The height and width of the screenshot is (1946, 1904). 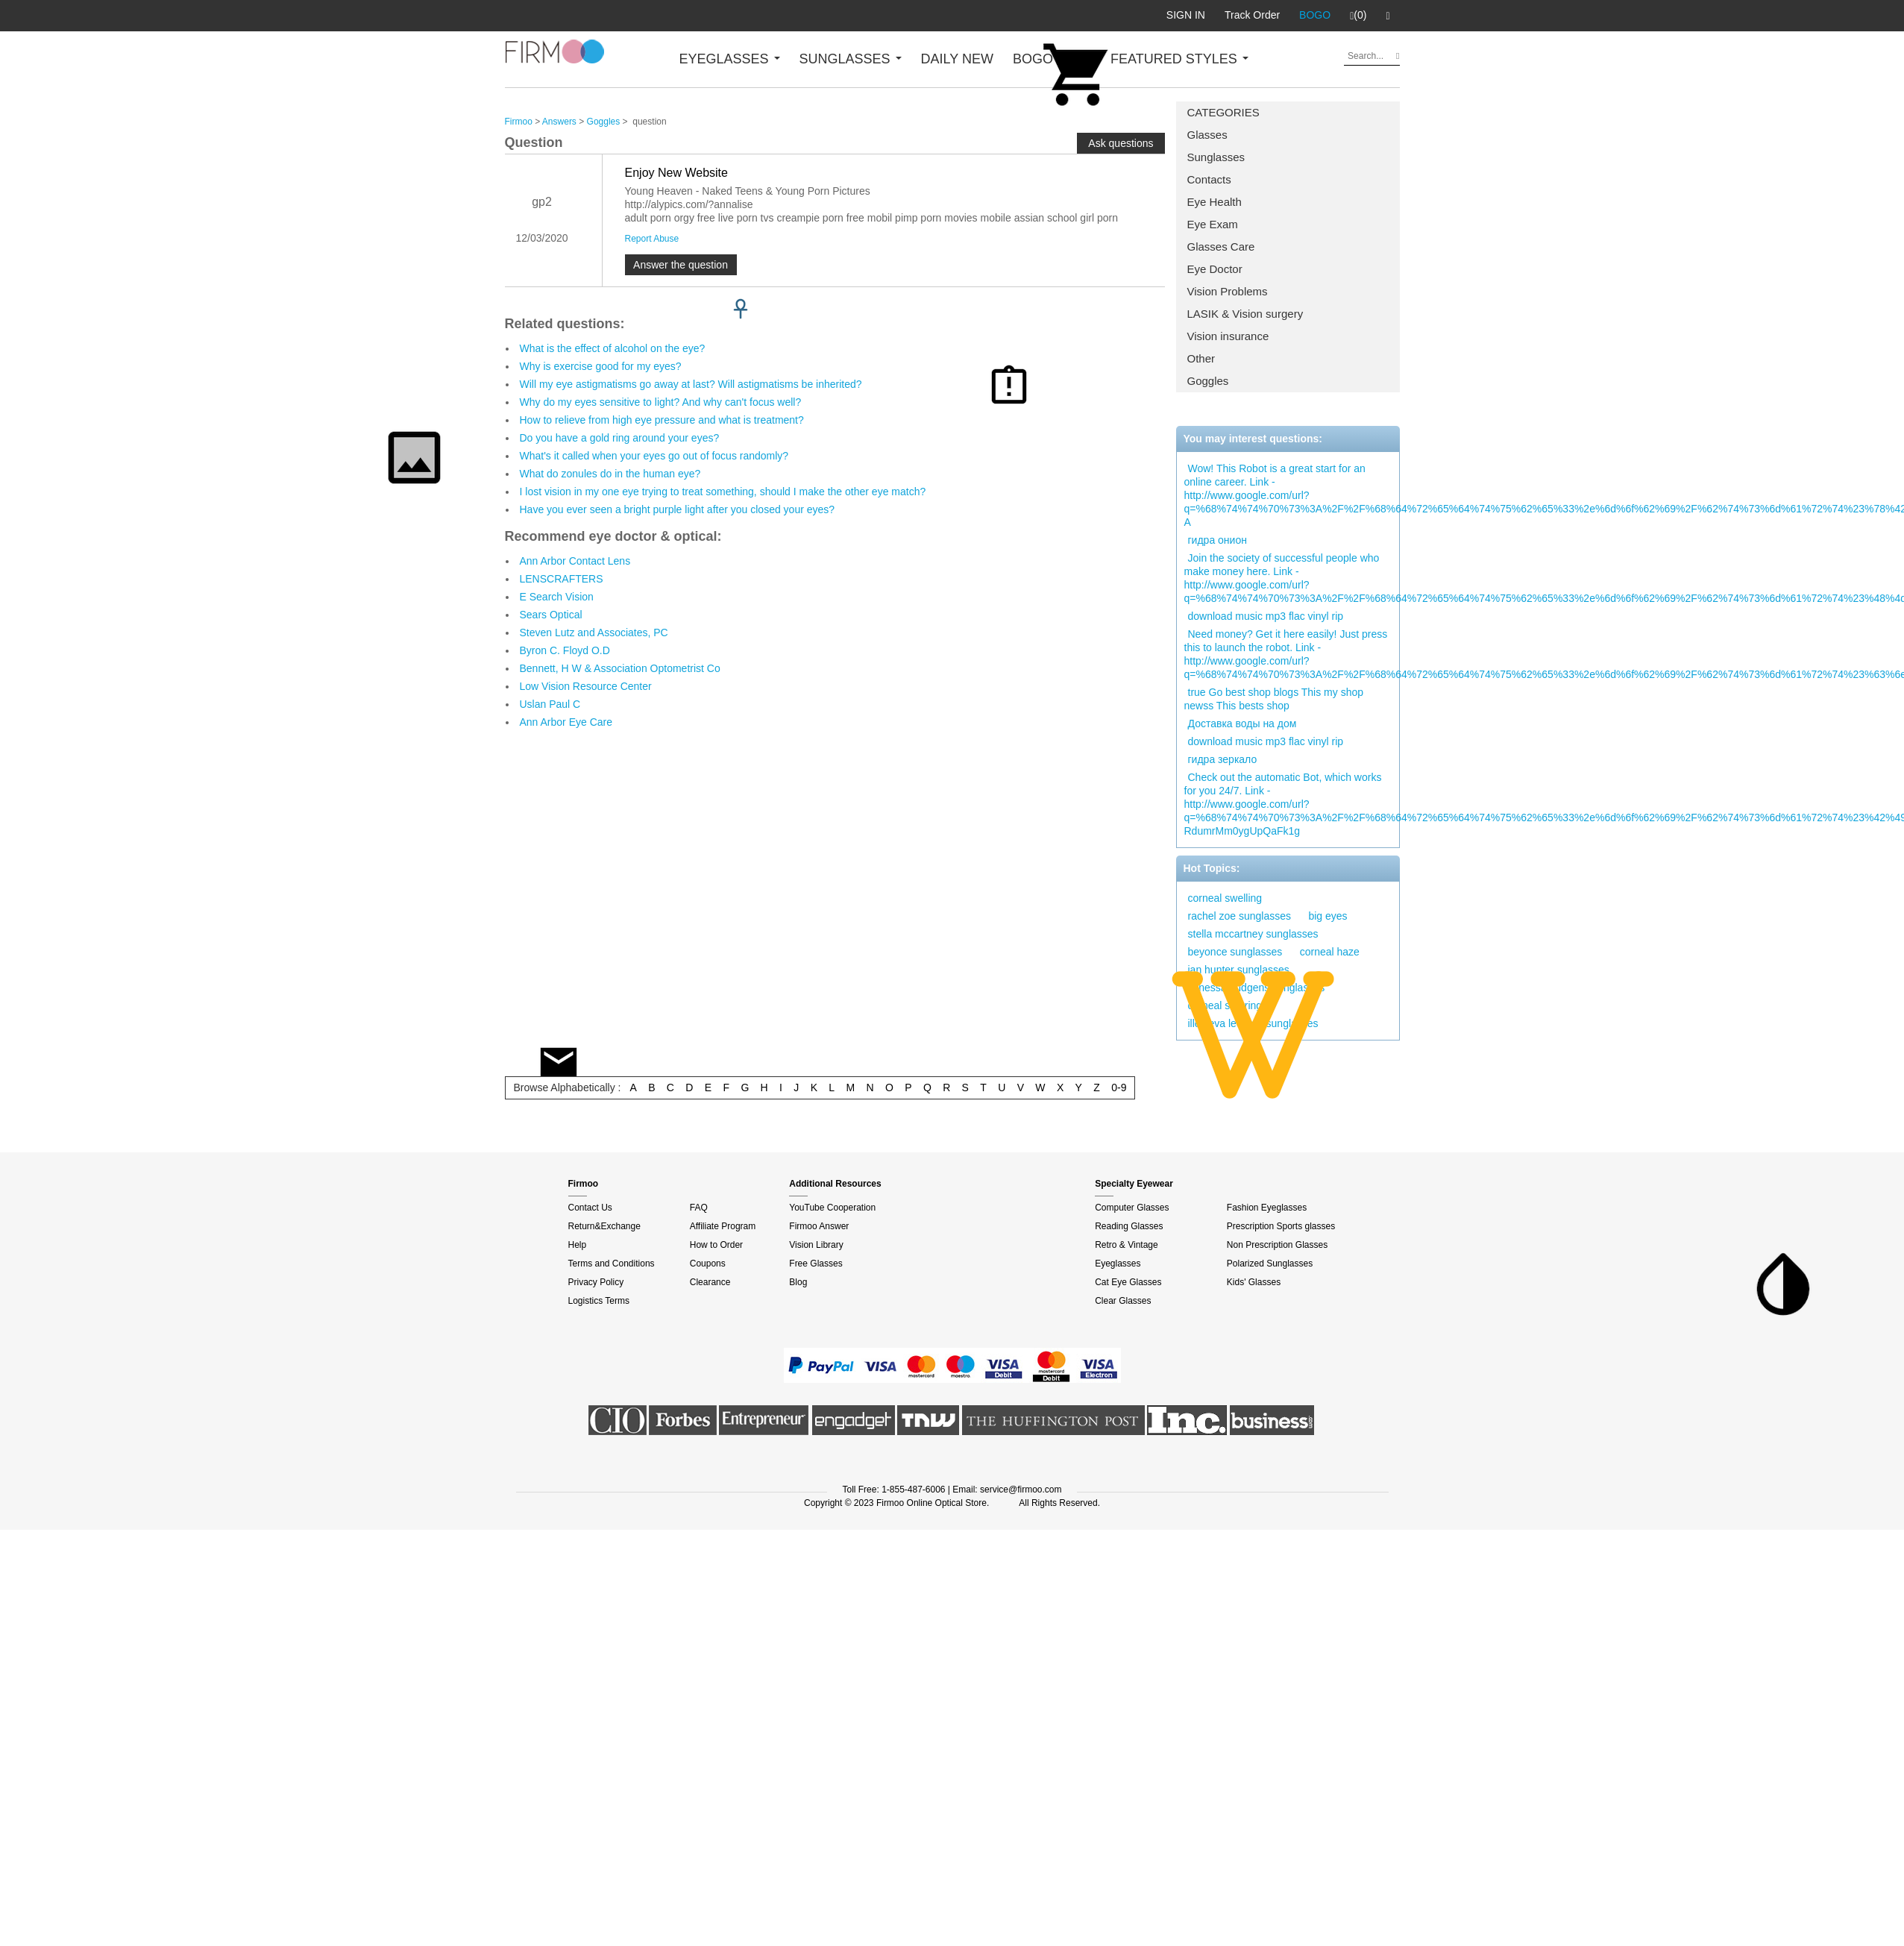 I want to click on access your email inbox, so click(x=559, y=1062).